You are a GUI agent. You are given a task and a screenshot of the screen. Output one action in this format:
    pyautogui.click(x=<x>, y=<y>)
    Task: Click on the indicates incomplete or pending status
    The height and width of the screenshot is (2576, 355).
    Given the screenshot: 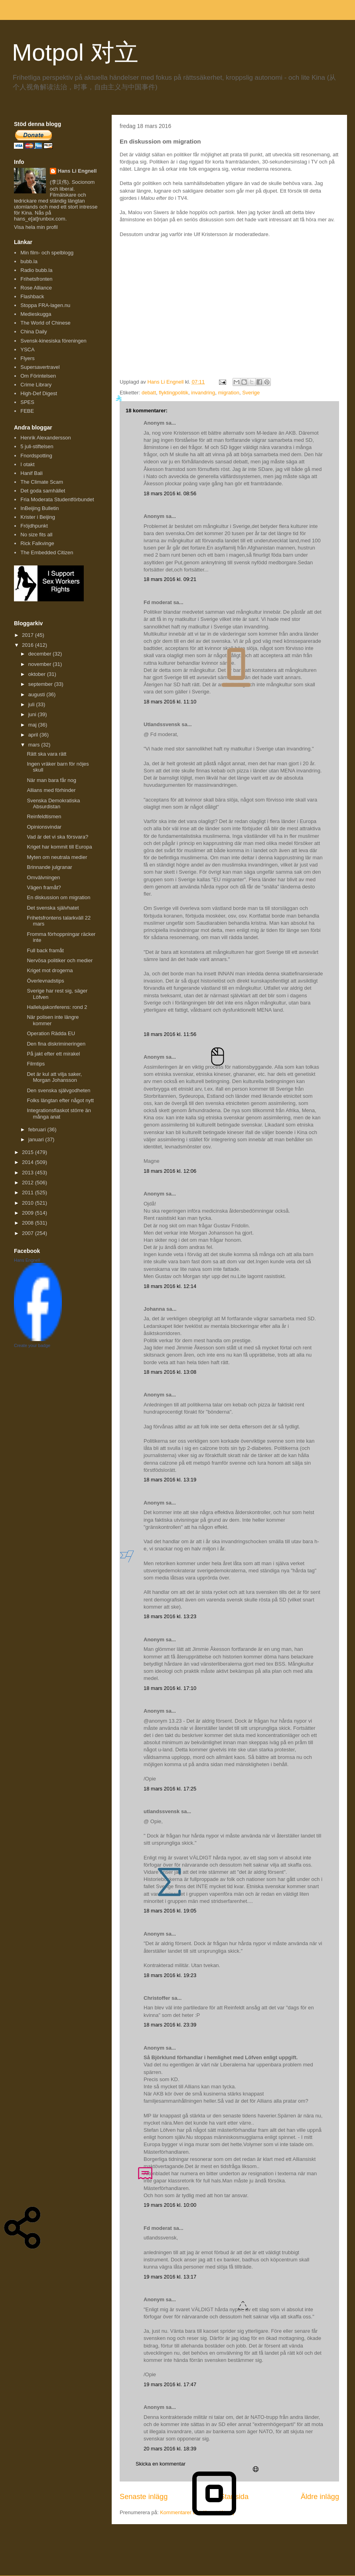 What is the action you would take?
    pyautogui.click(x=243, y=2306)
    